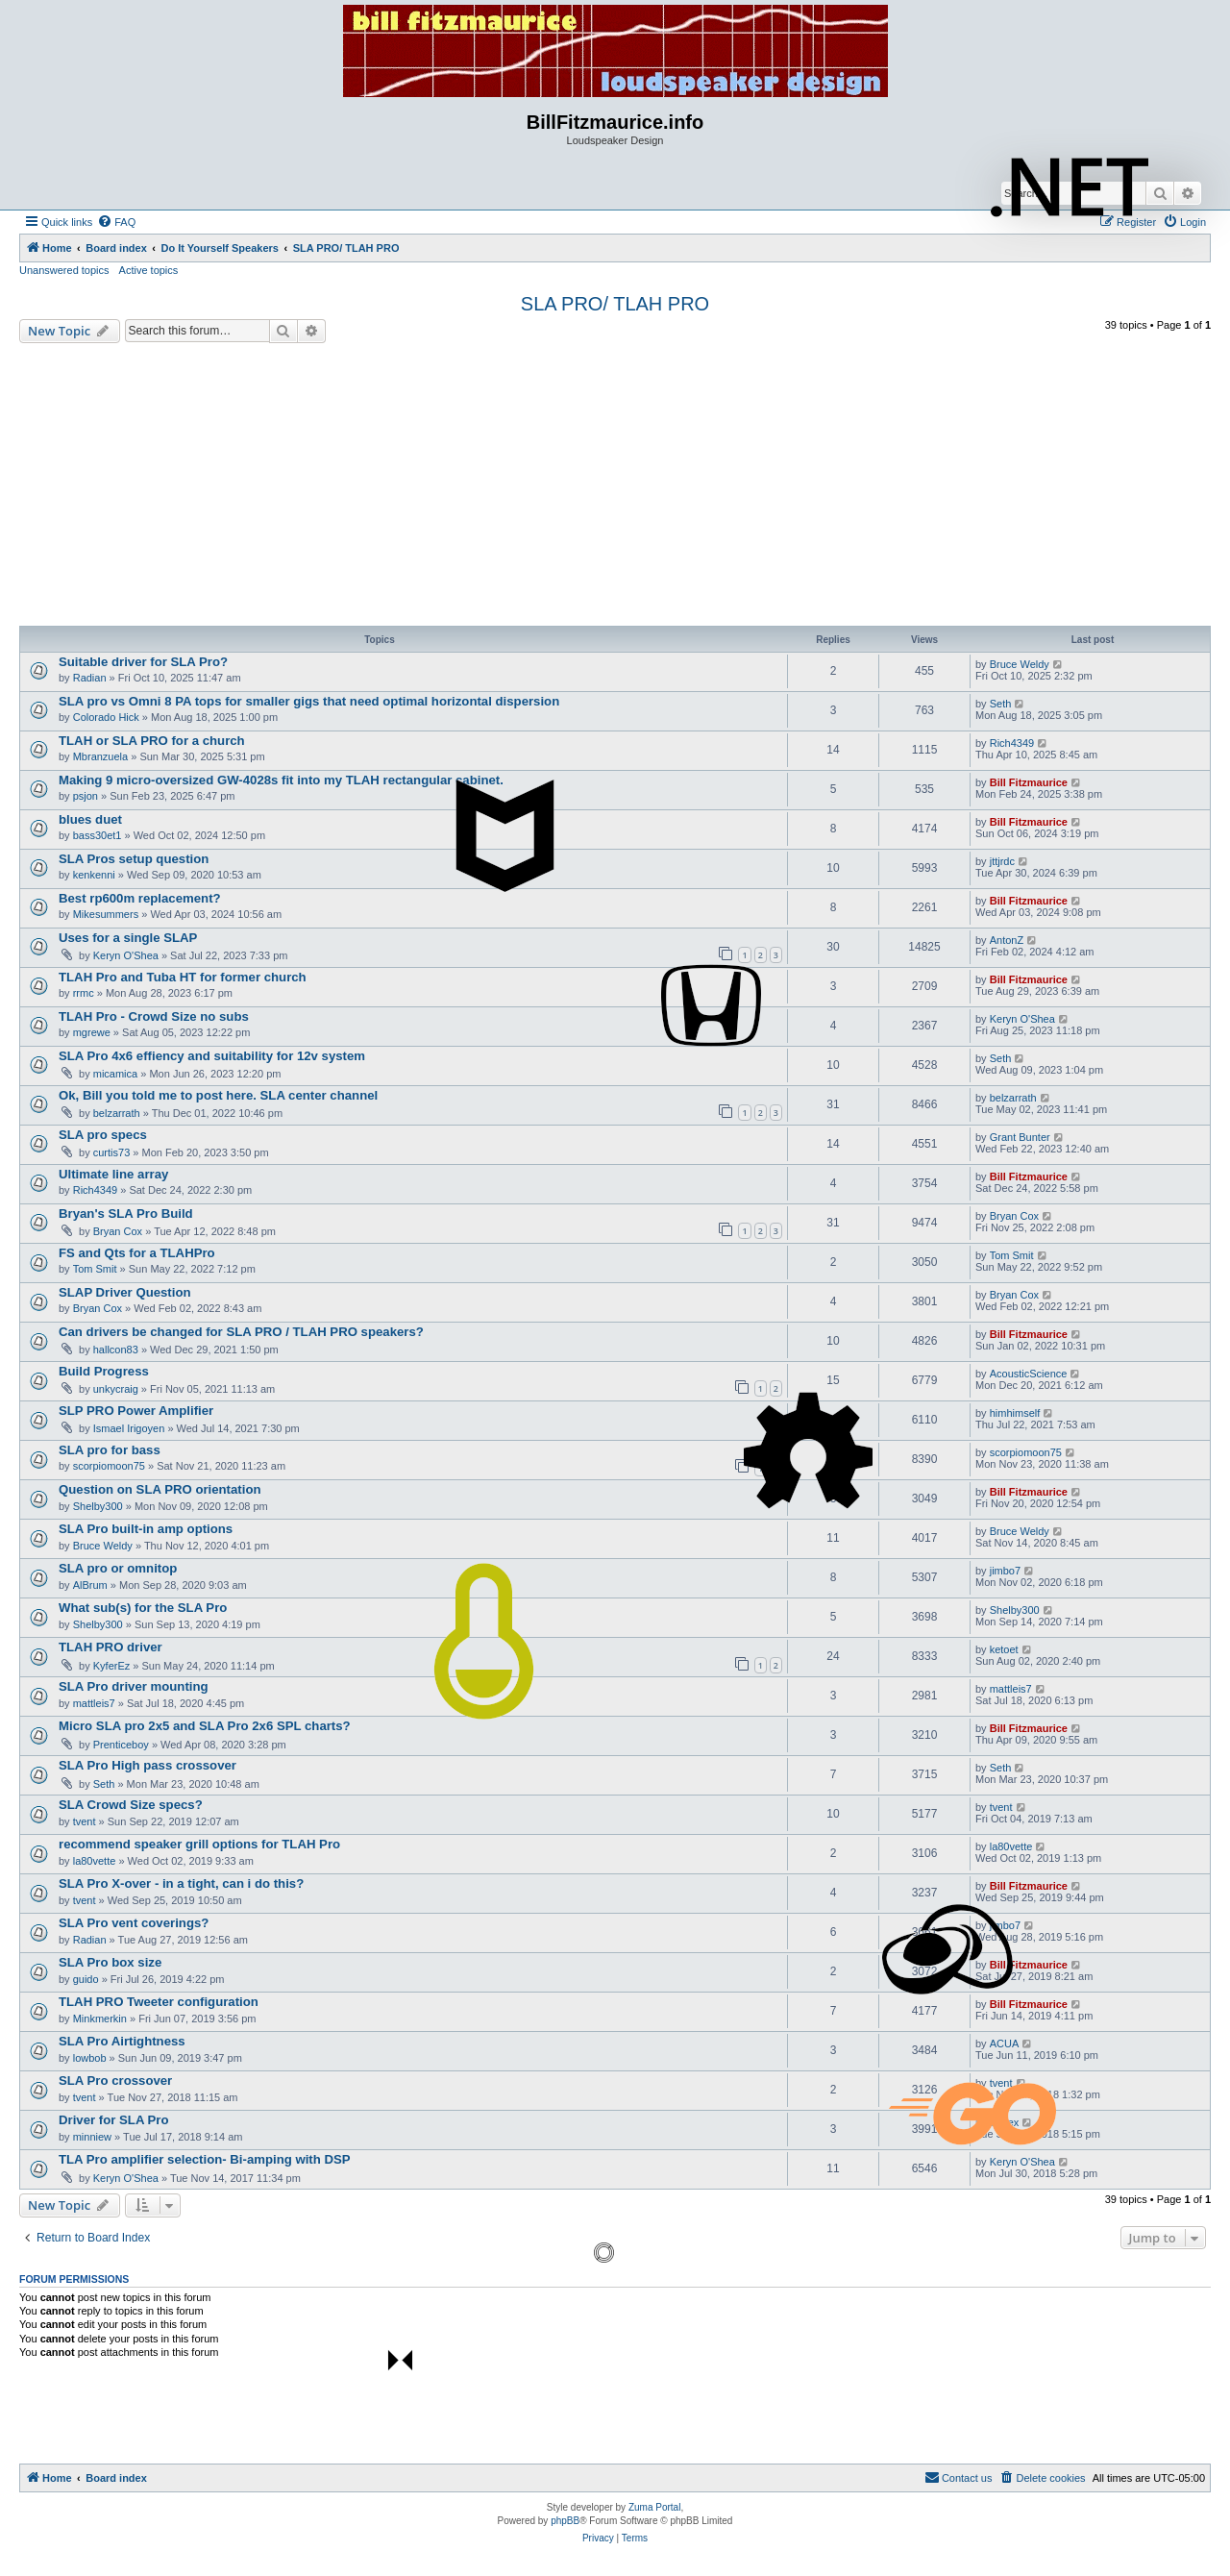  Describe the element at coordinates (947, 1949) in the screenshot. I see `ArangoDB database service logo` at that location.